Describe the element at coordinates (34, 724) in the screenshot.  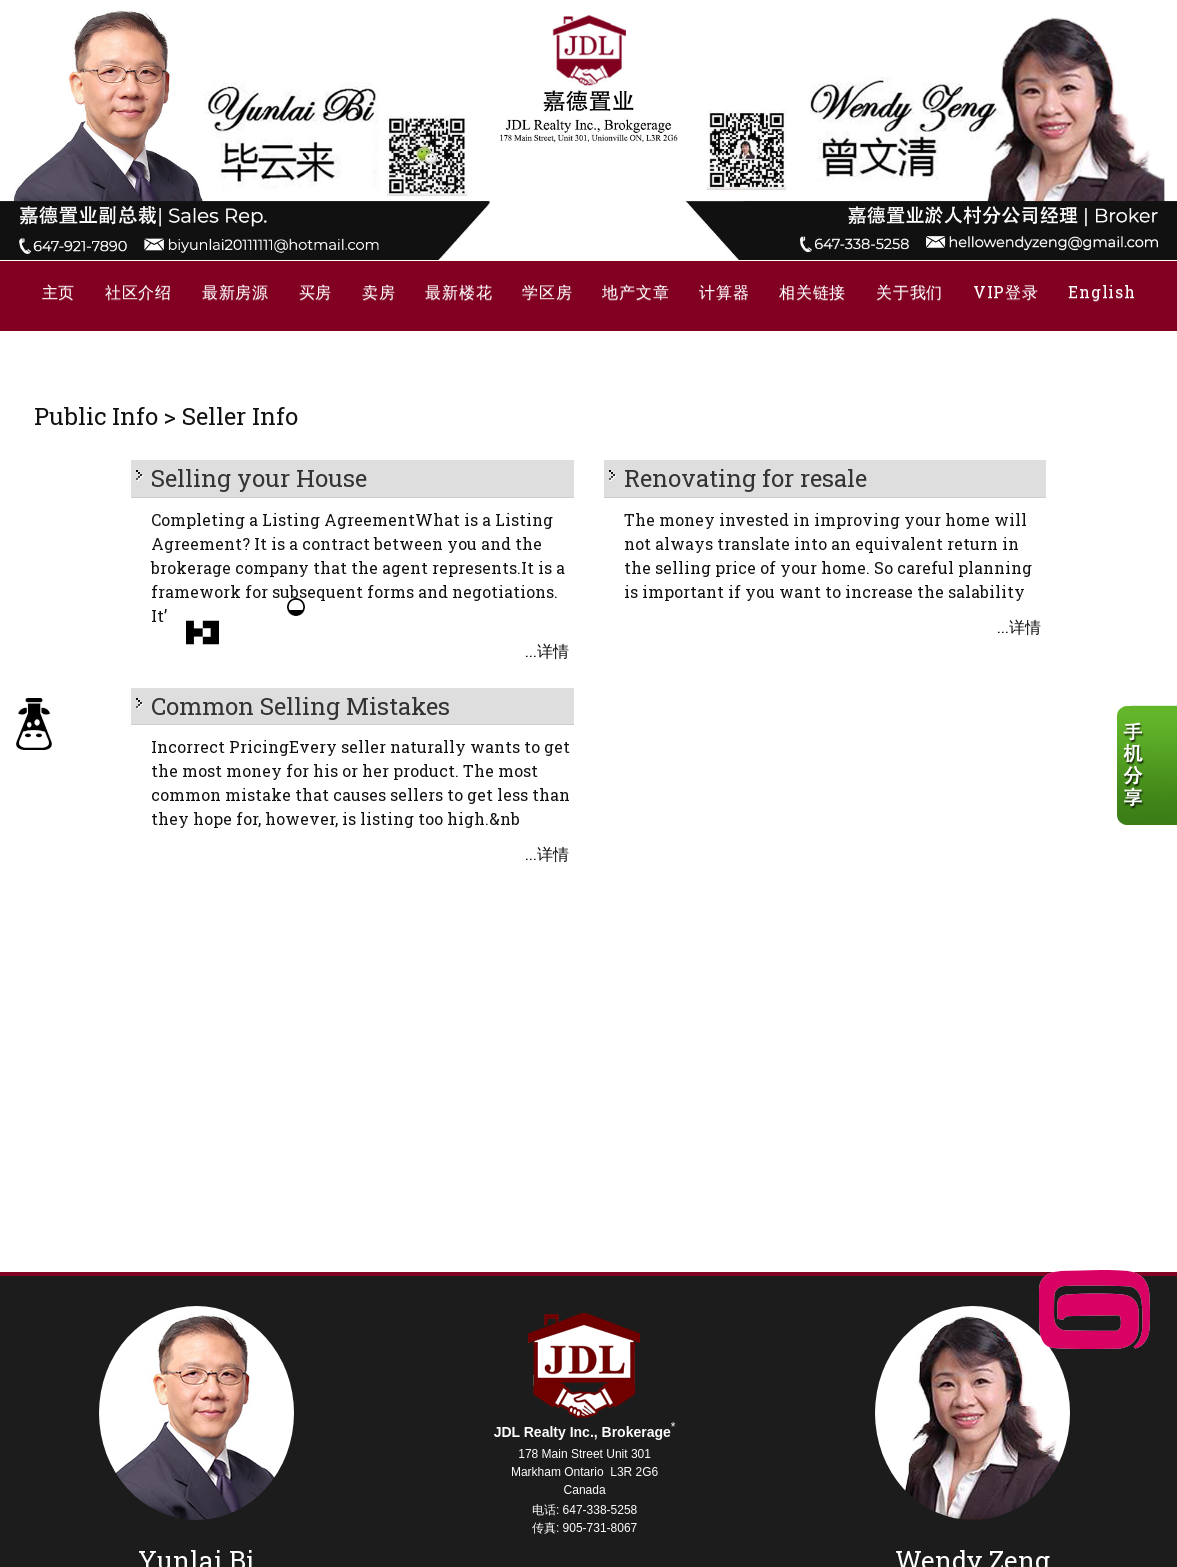
I see `i18next internationalization library logo` at that location.